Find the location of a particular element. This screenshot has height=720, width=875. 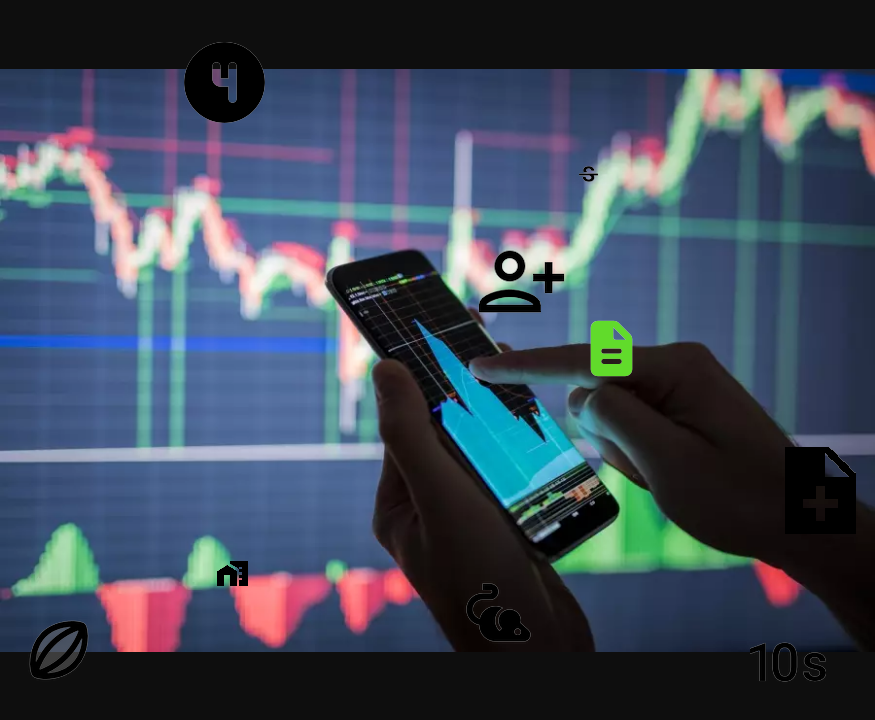

apply strikethrough formatting to selected text is located at coordinates (588, 175).